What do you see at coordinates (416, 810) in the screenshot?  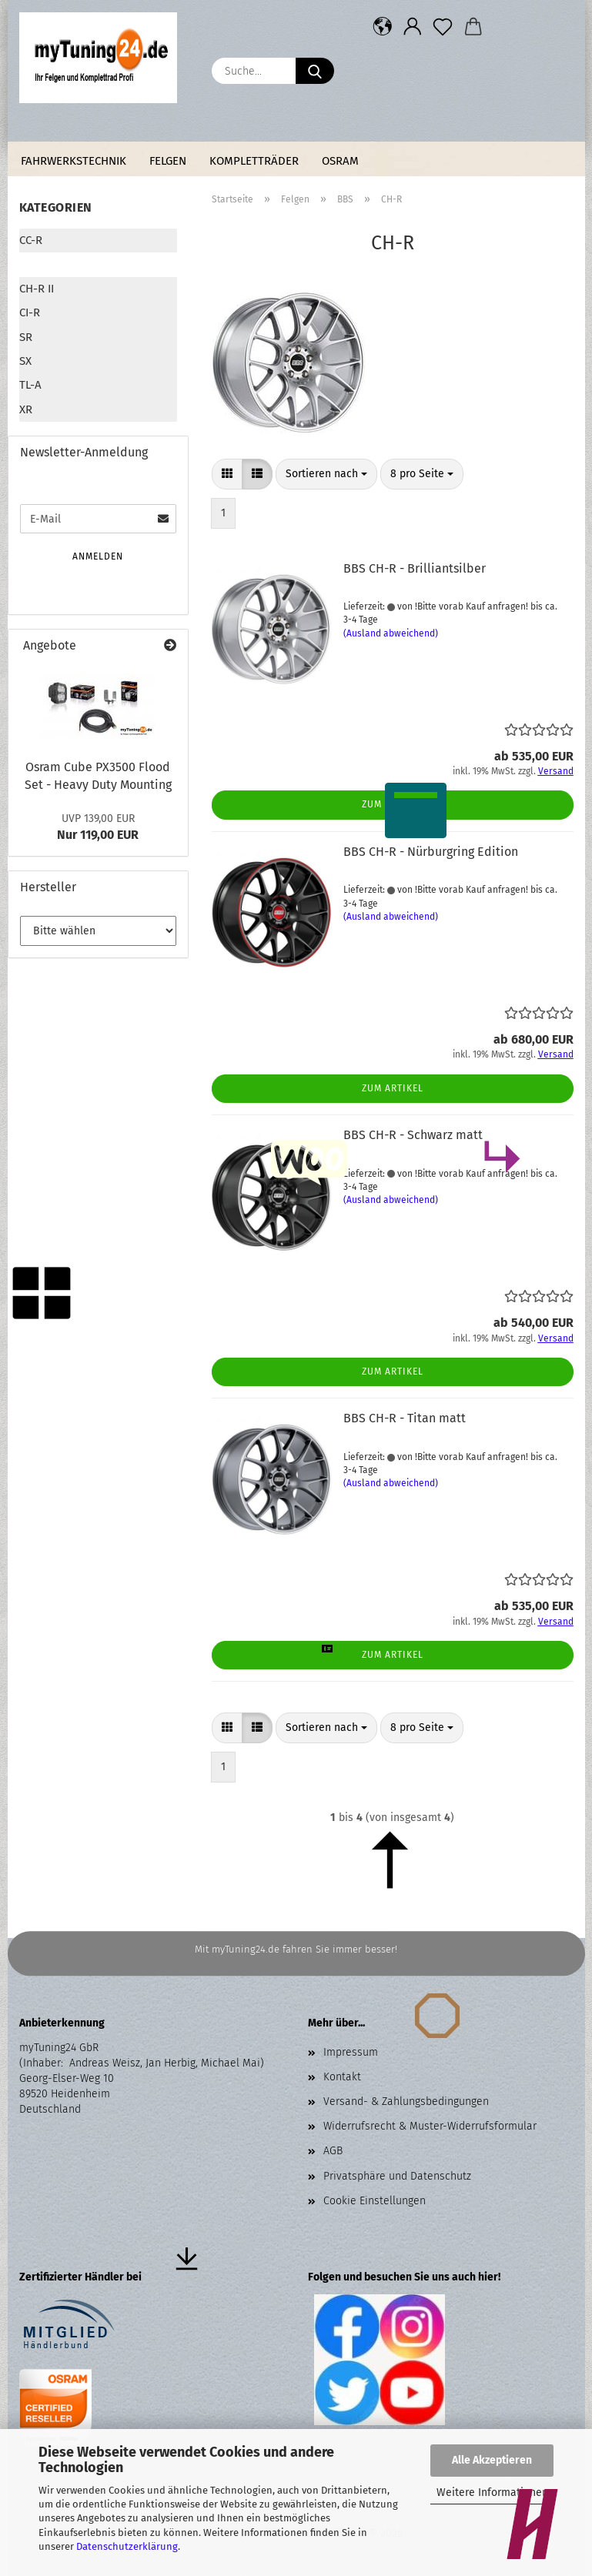 I see `switch to top panel layout` at bounding box center [416, 810].